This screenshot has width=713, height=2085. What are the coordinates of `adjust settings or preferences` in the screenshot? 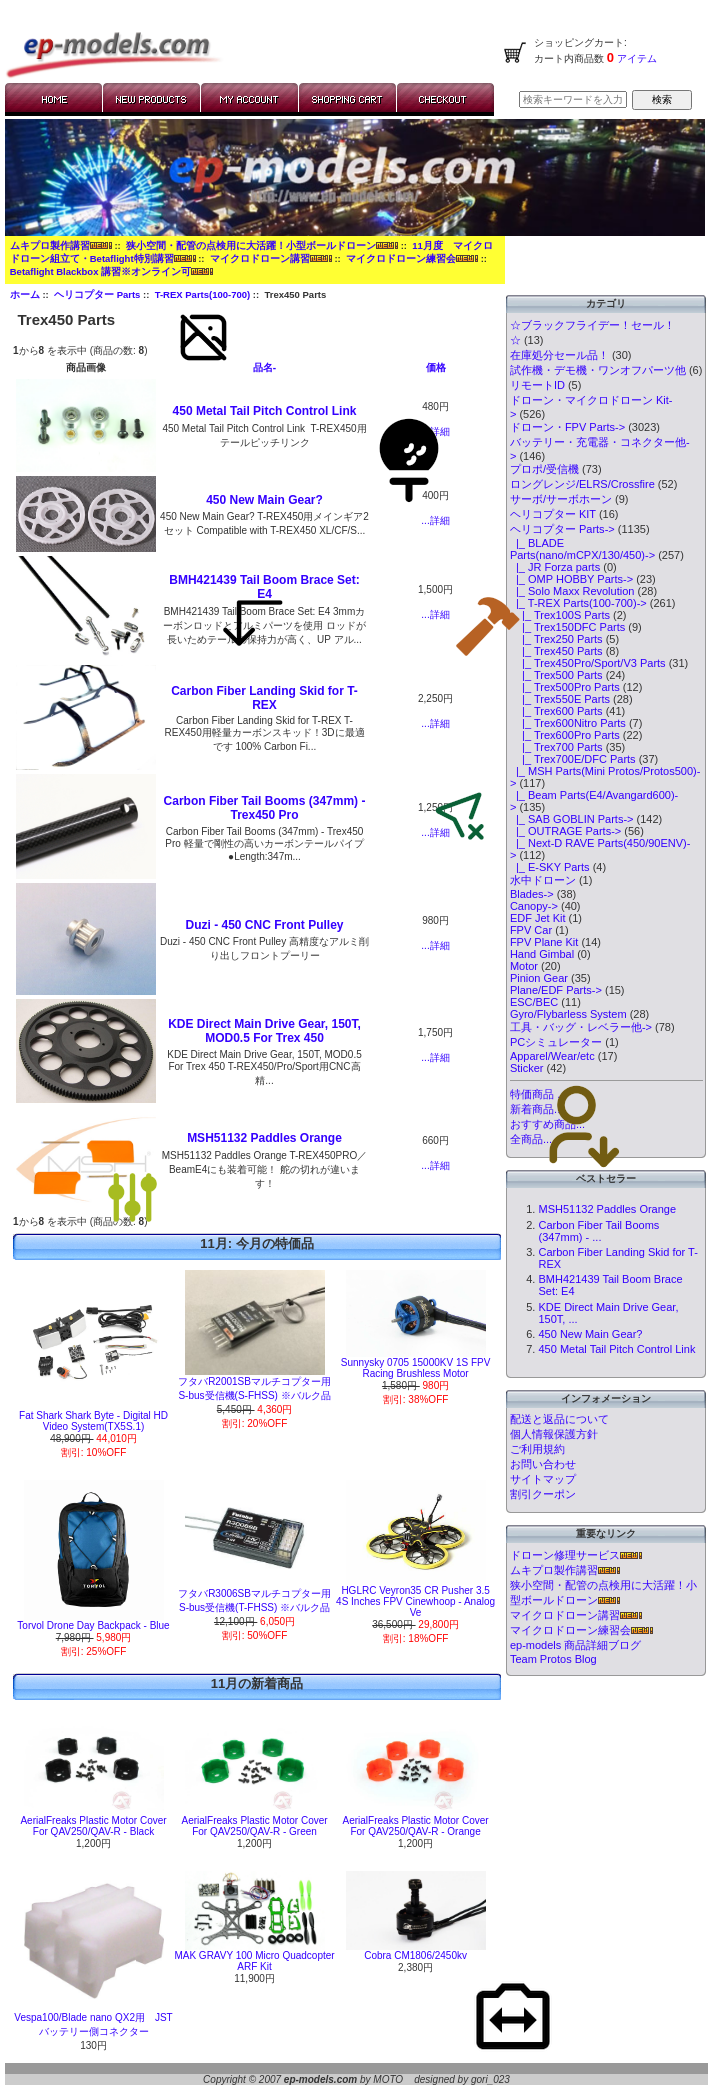 It's located at (132, 1197).